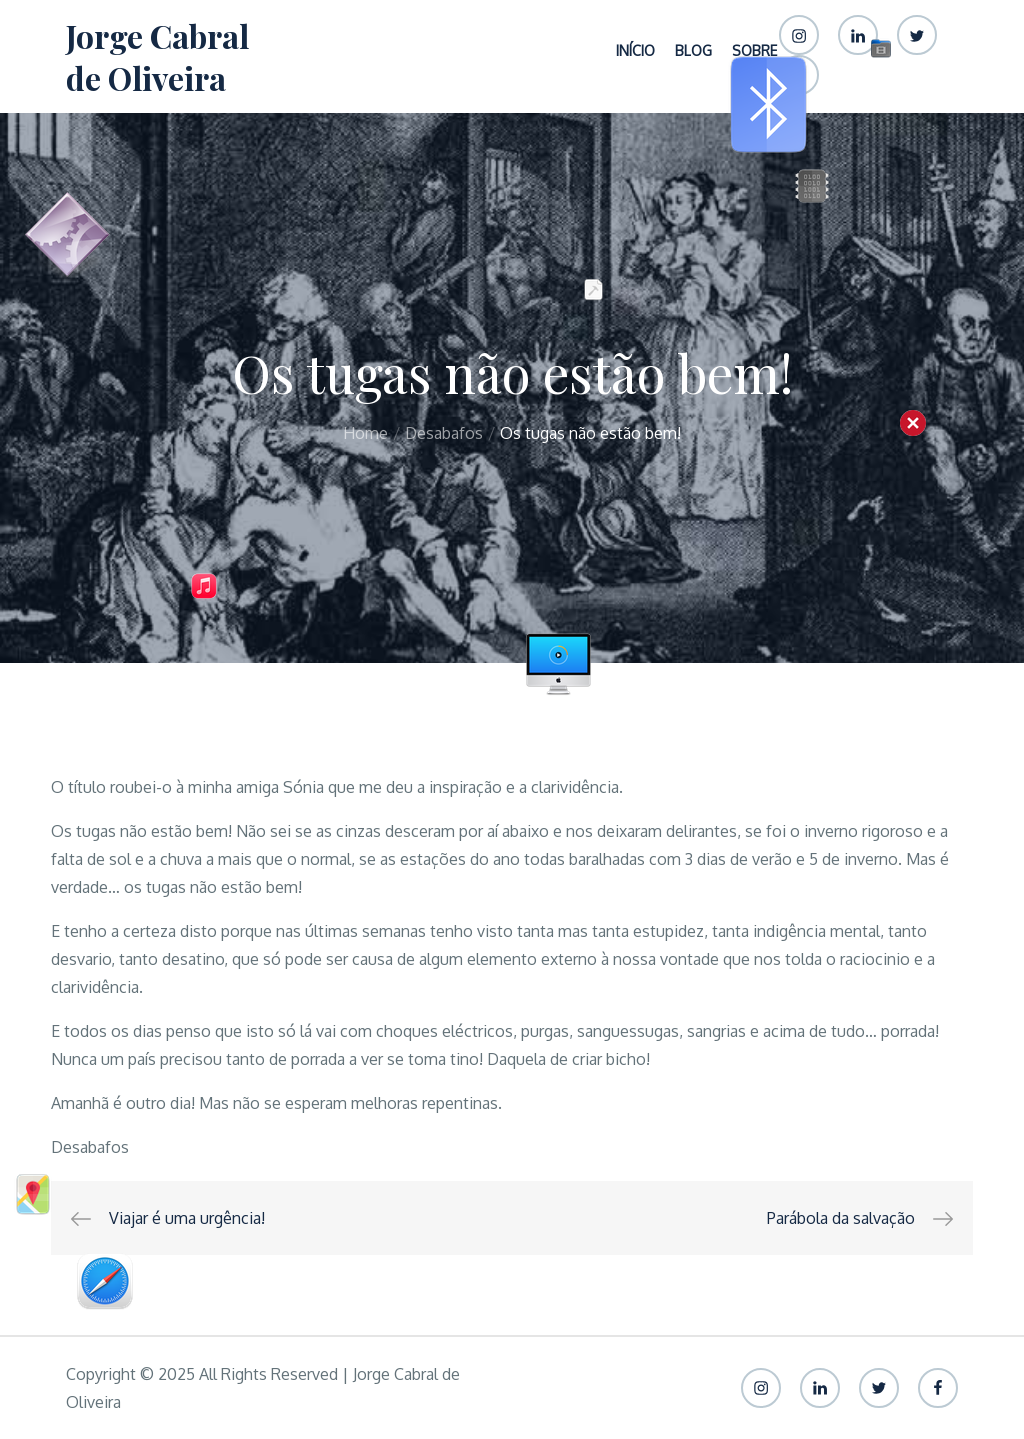  I want to click on indicates bluetooth is active and connected, so click(768, 104).